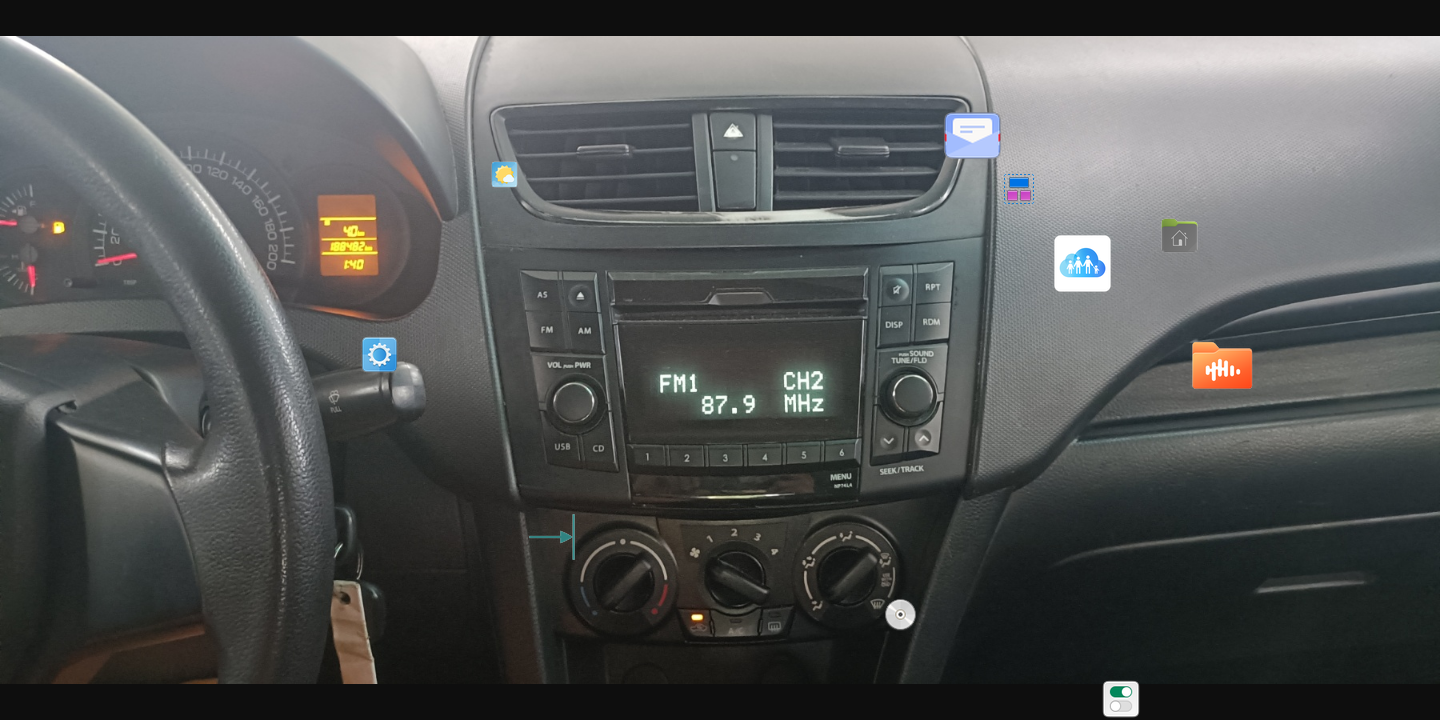  I want to click on open default applications settings, so click(379, 354).